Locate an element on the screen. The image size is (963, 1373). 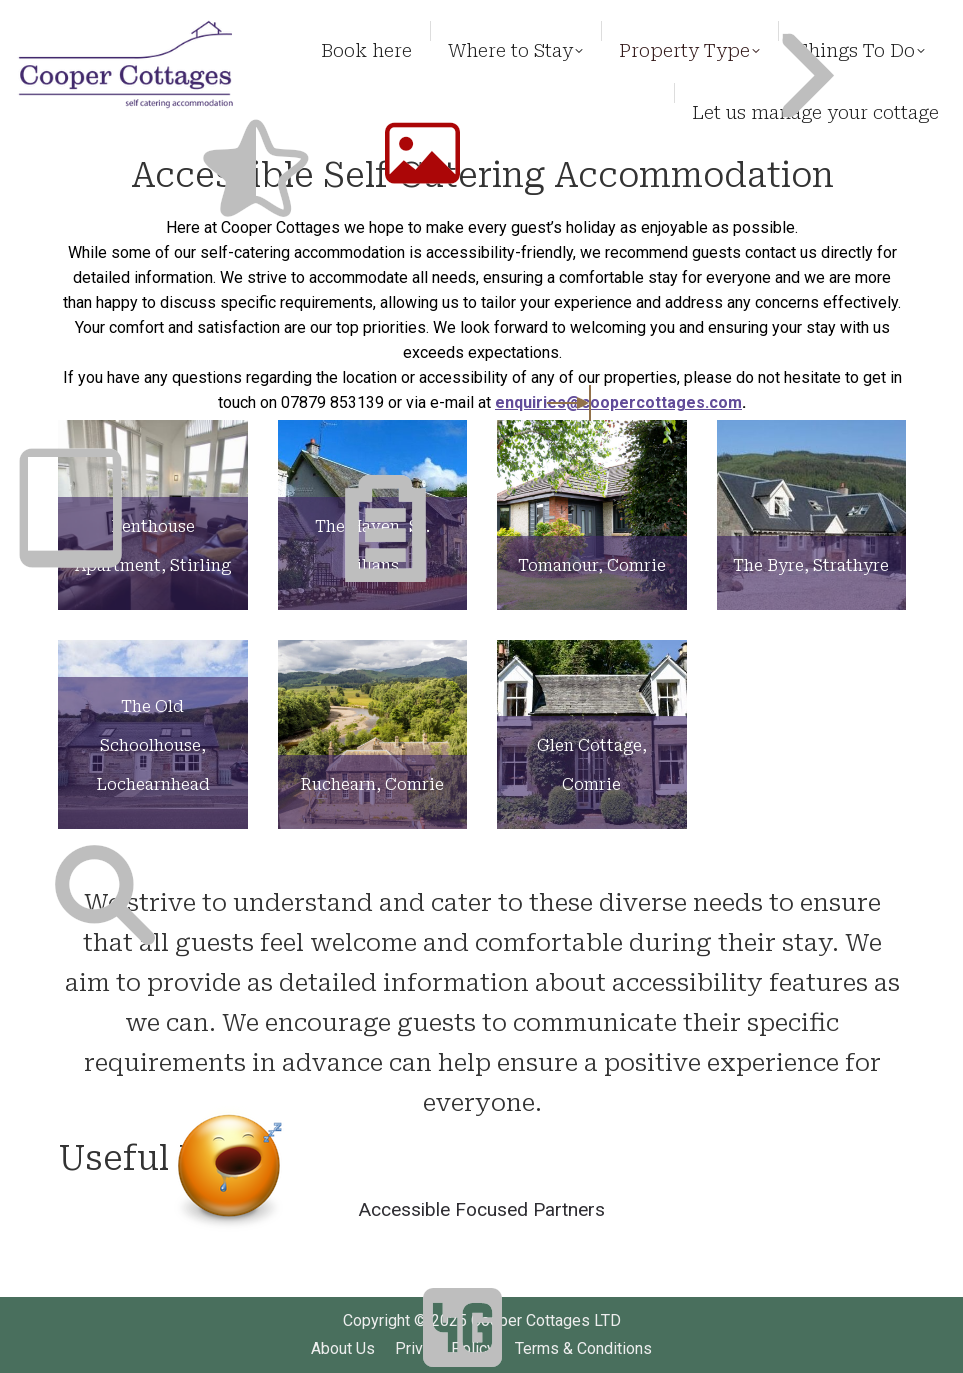
navigate to the next item or page is located at coordinates (810, 75).